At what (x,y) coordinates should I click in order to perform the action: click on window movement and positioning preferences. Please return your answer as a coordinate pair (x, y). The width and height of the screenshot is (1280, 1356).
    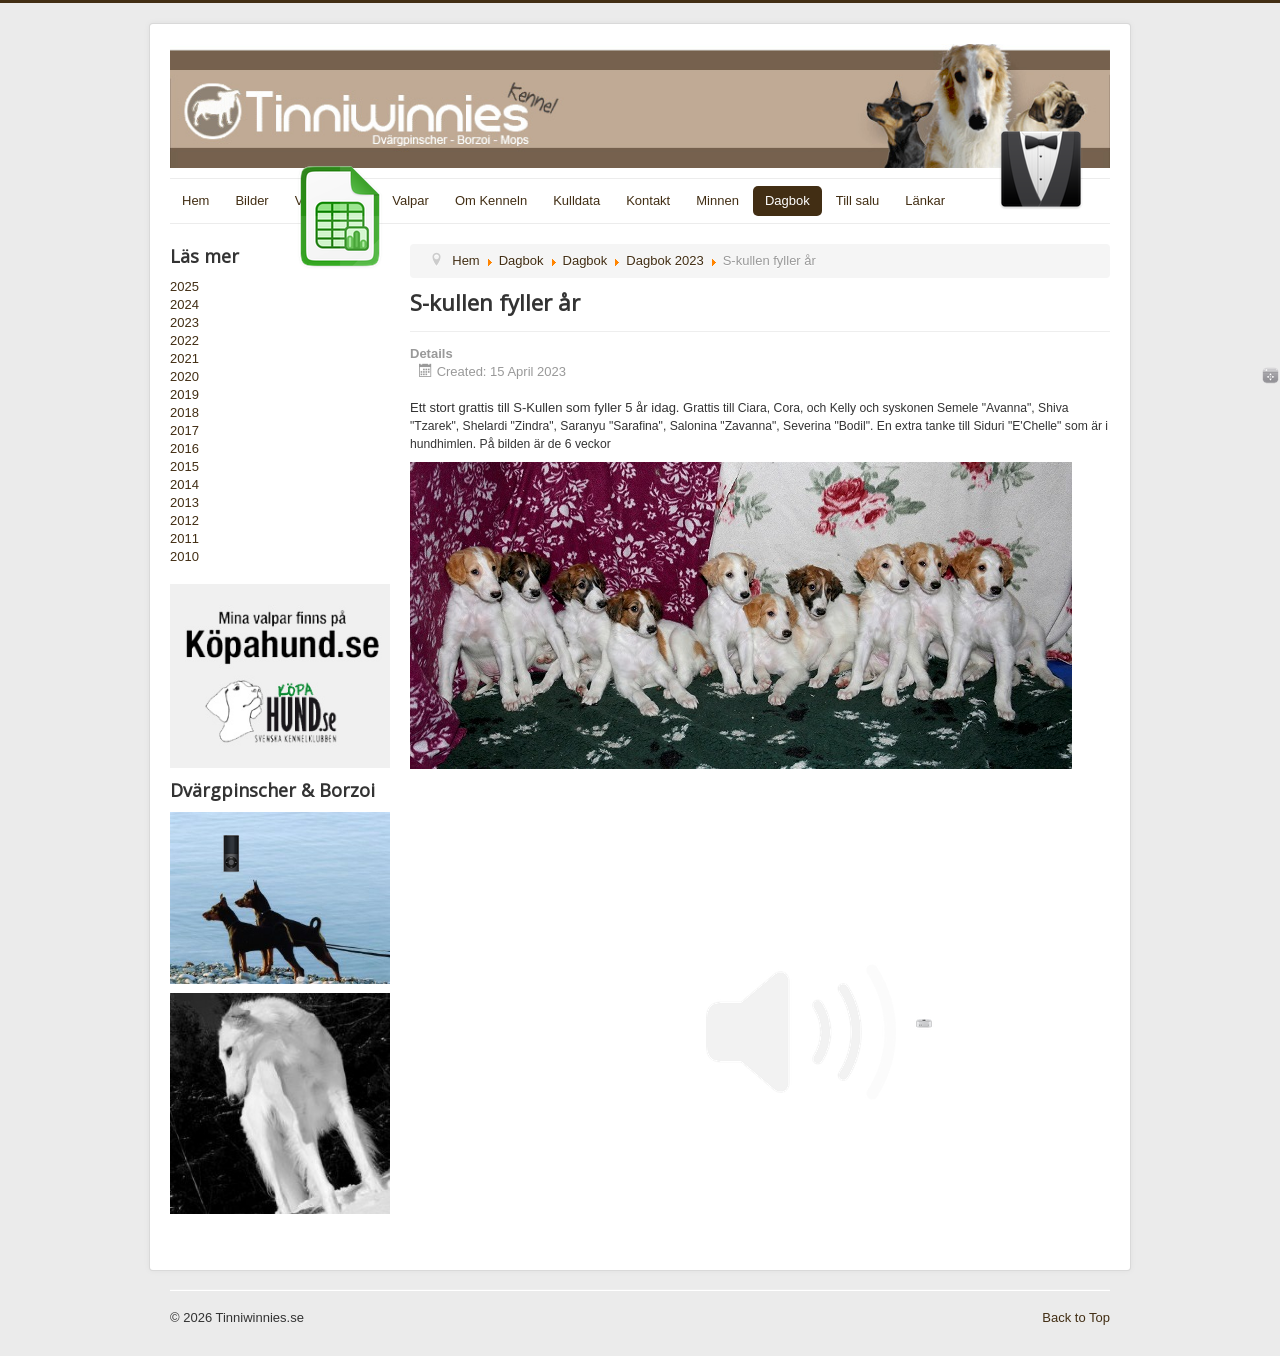
    Looking at the image, I should click on (1270, 375).